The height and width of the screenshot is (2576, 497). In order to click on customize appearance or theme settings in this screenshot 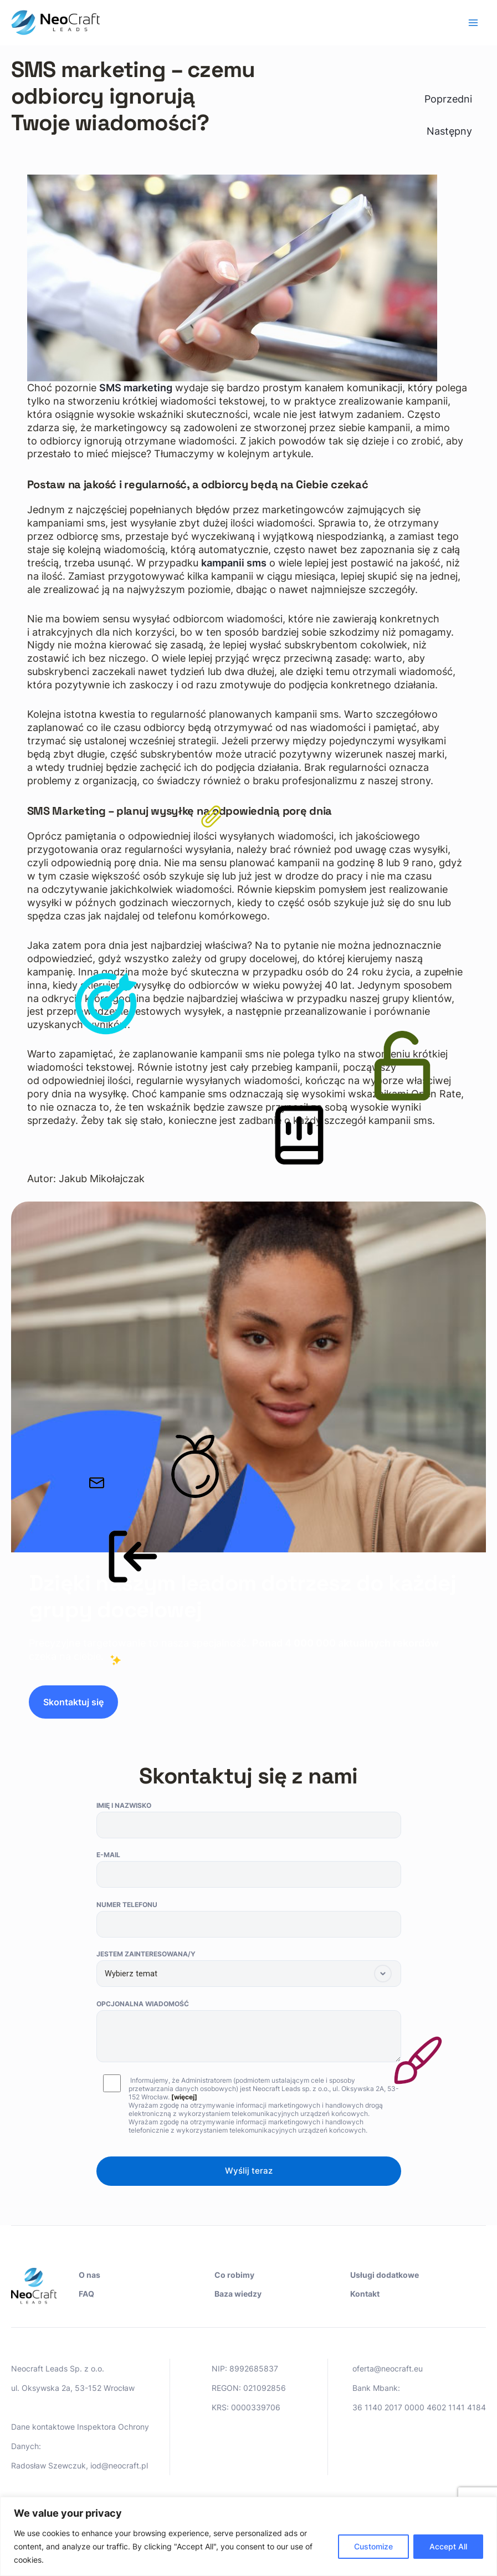, I will do `click(418, 2060)`.